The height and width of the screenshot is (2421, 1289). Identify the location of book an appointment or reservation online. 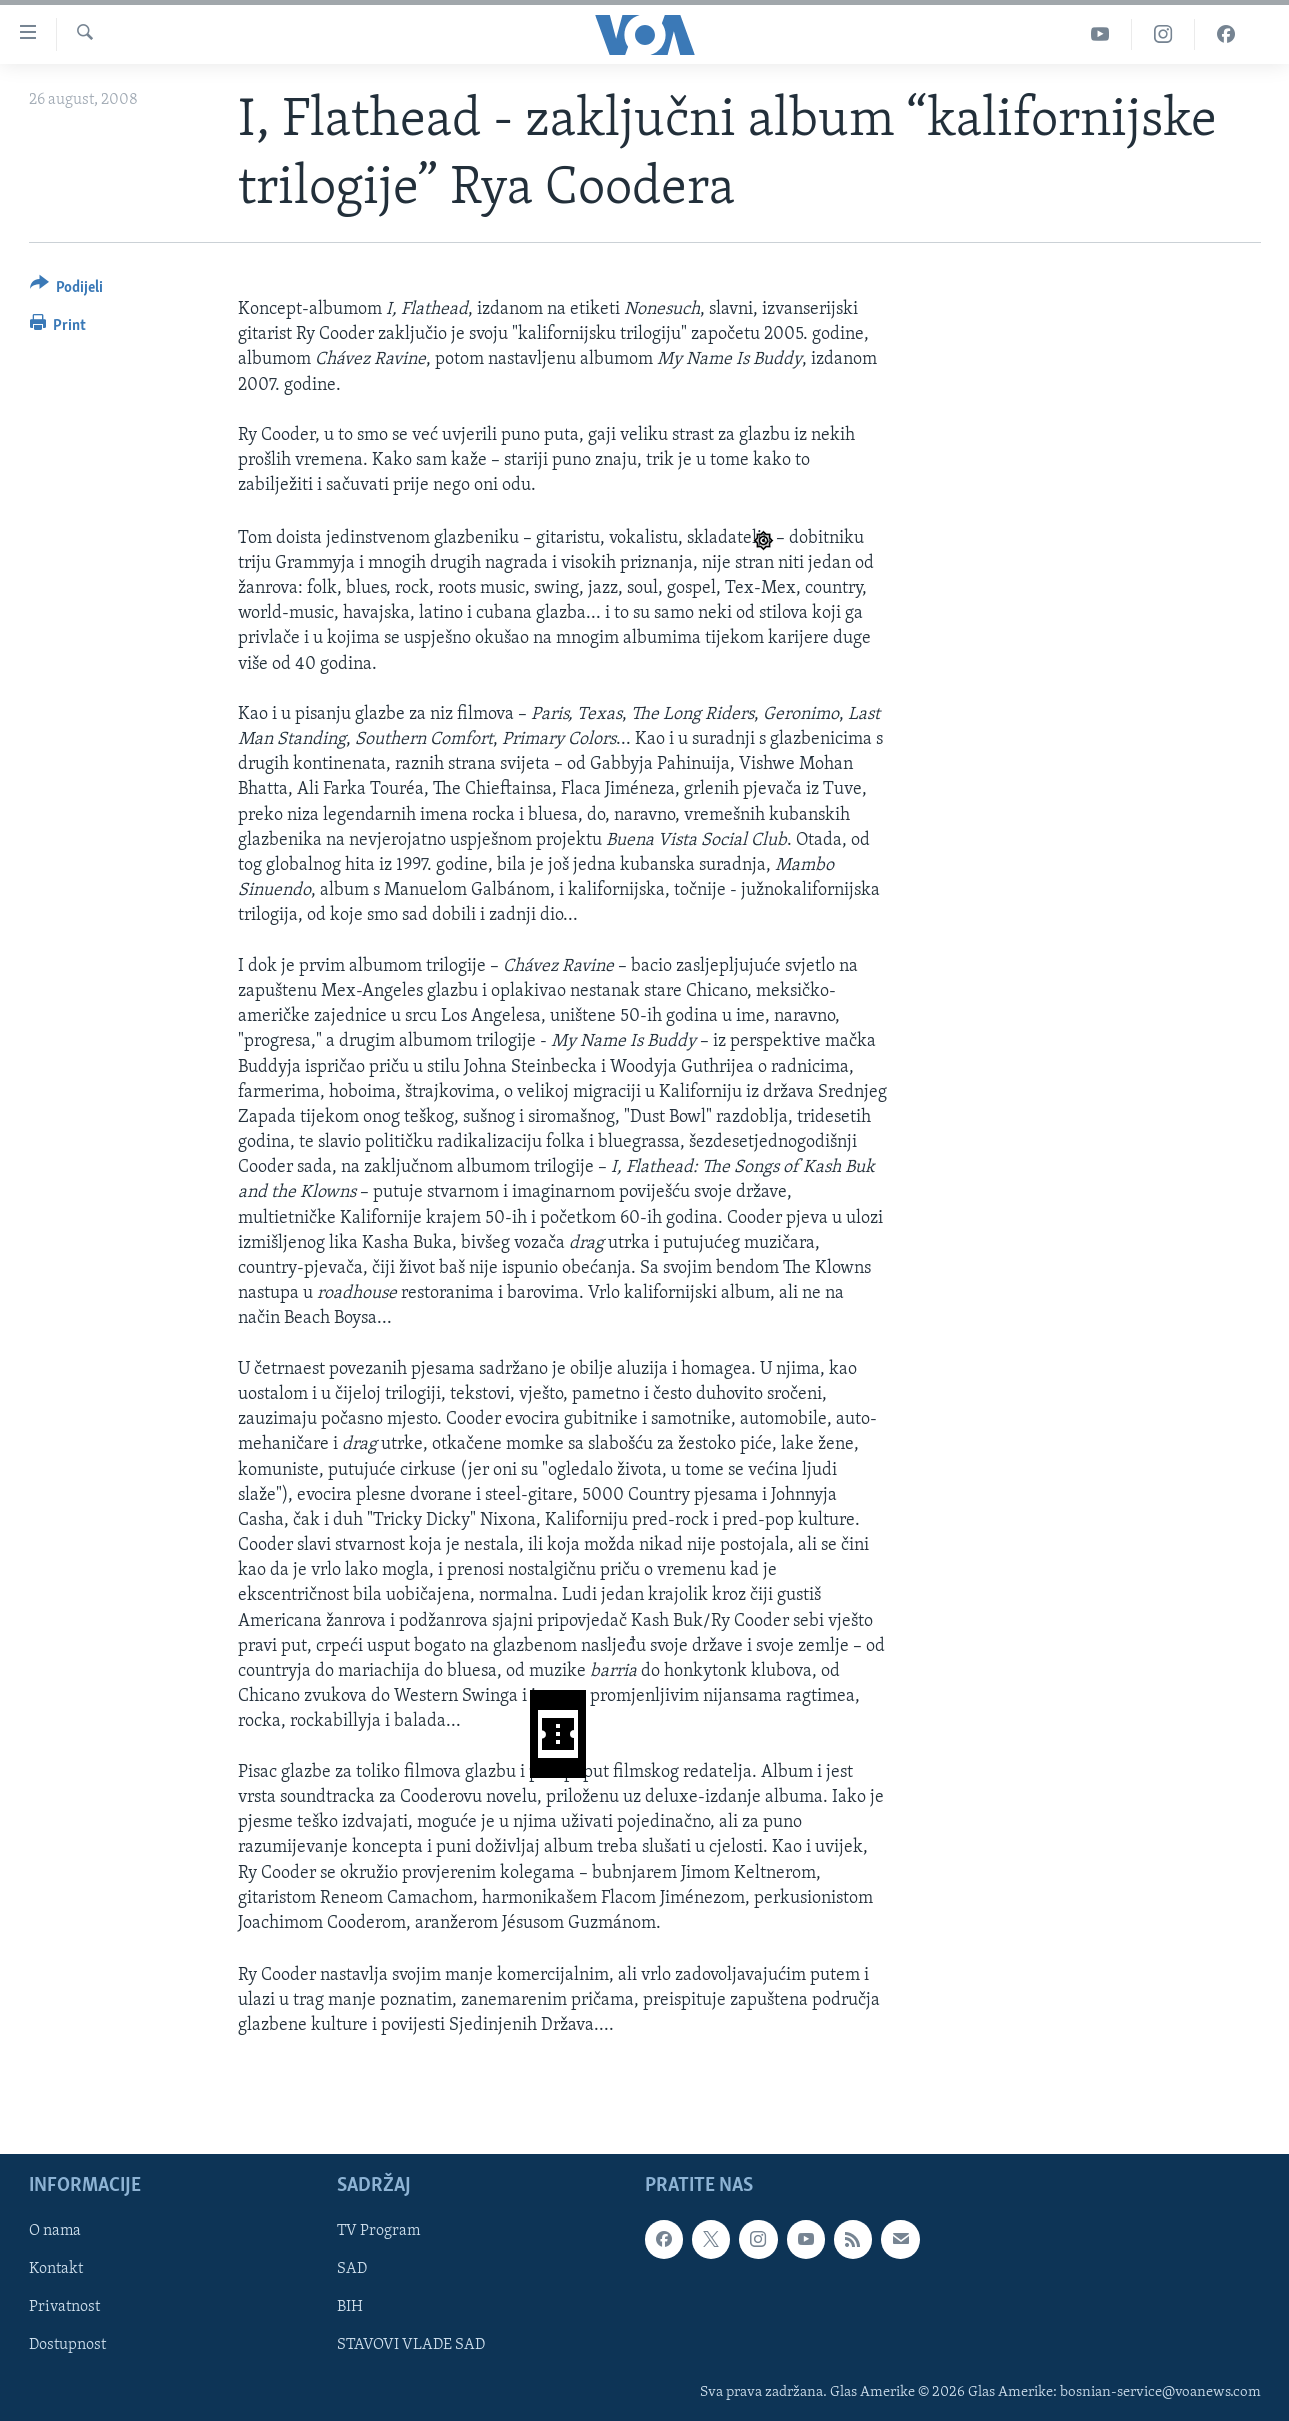
(558, 1734).